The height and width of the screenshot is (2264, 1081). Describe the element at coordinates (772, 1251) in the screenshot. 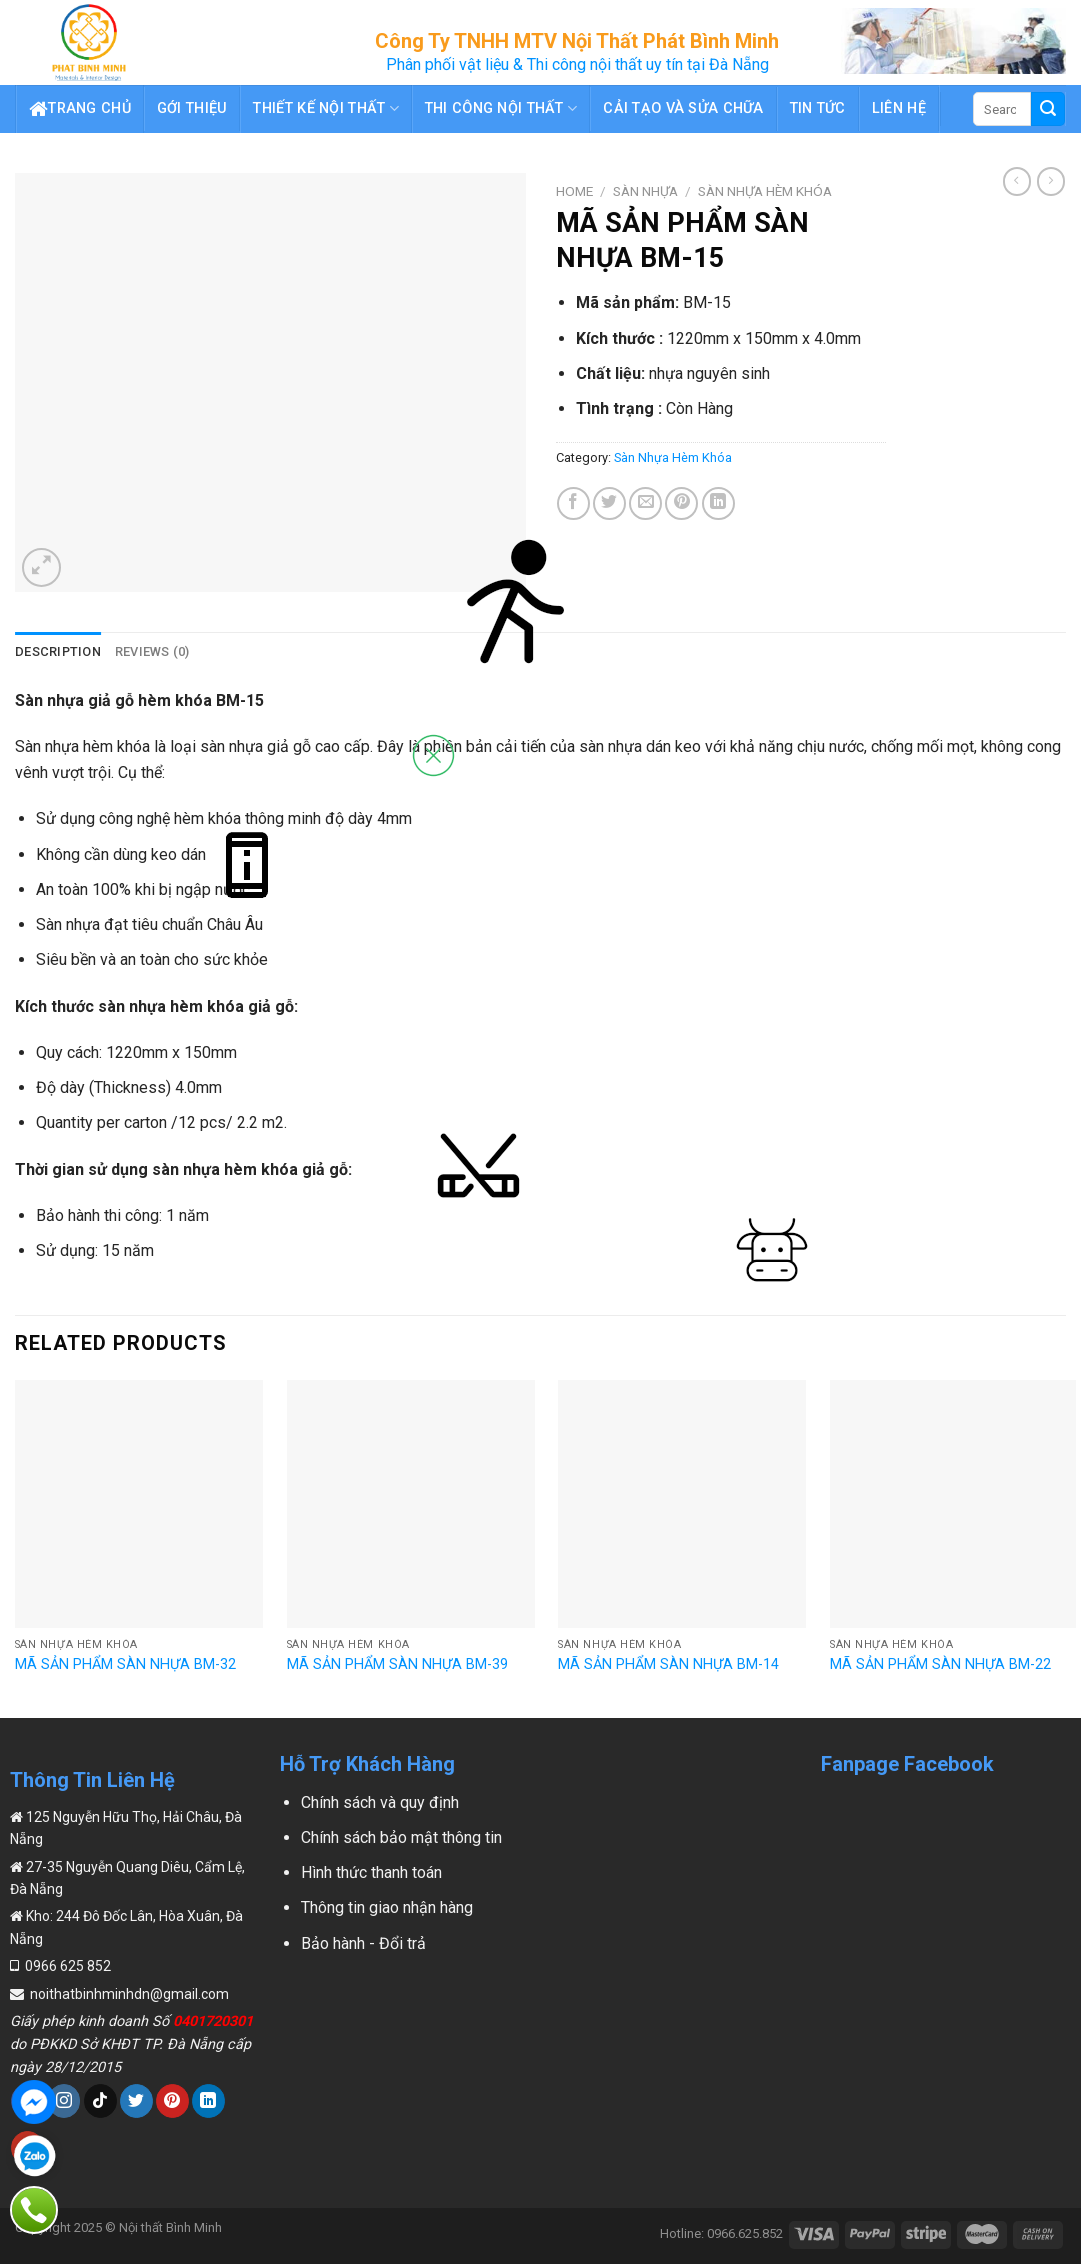

I see `access farm or agricultural features` at that location.